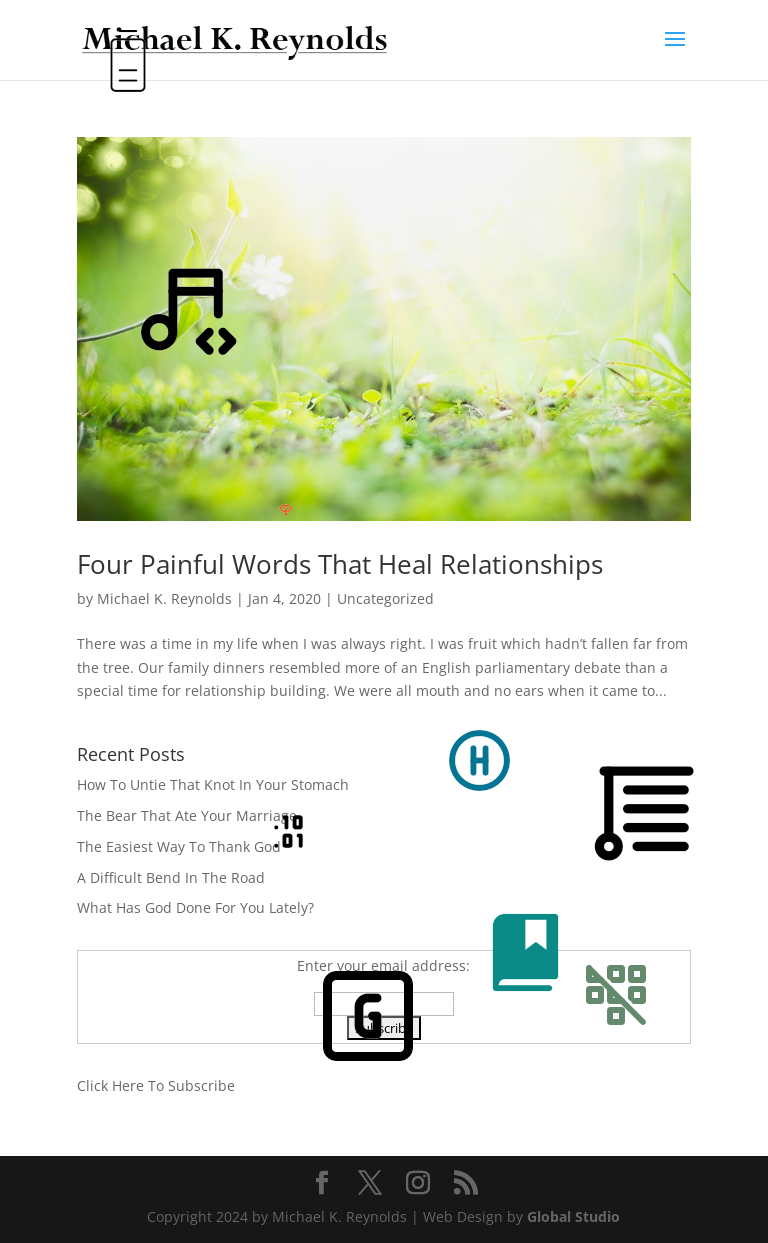 This screenshot has height=1243, width=768. I want to click on battery at medium charge level, so click(128, 62).